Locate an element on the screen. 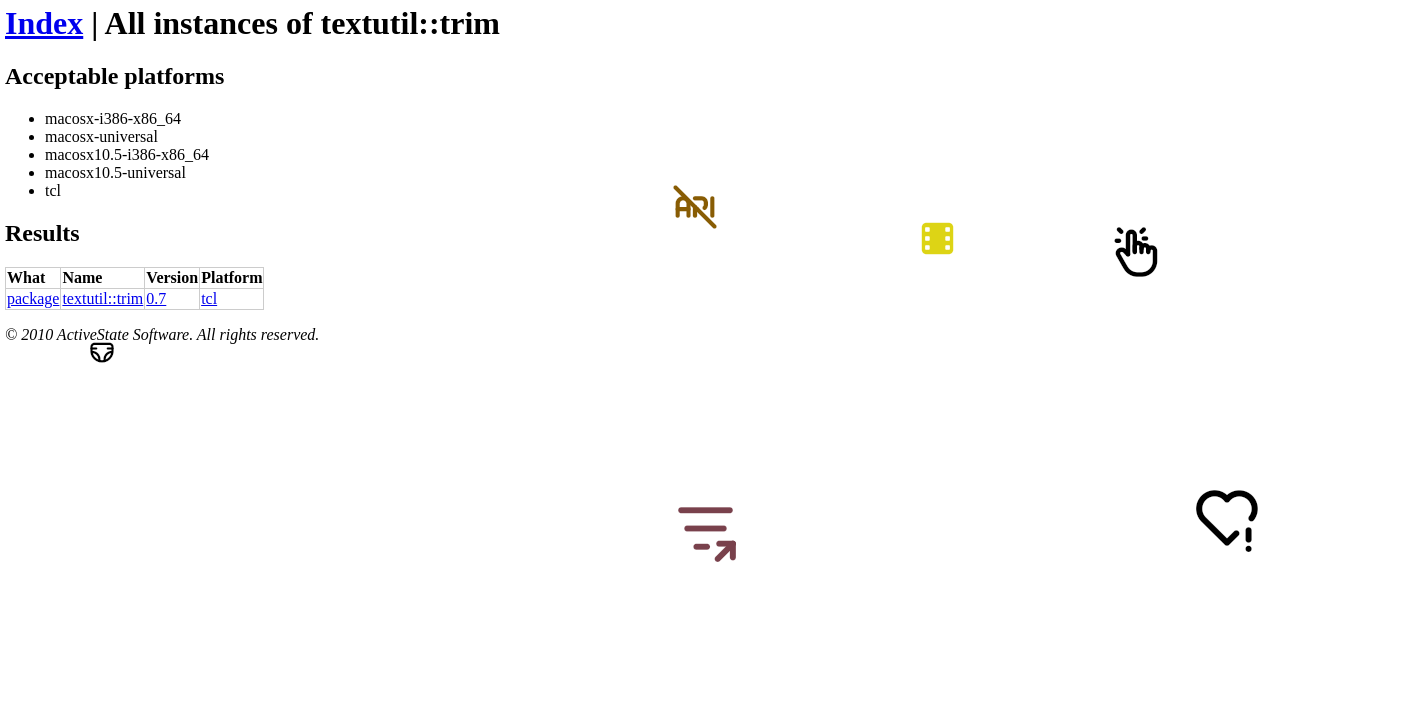  indicates an issue with a liked or favorited item is located at coordinates (1227, 518).